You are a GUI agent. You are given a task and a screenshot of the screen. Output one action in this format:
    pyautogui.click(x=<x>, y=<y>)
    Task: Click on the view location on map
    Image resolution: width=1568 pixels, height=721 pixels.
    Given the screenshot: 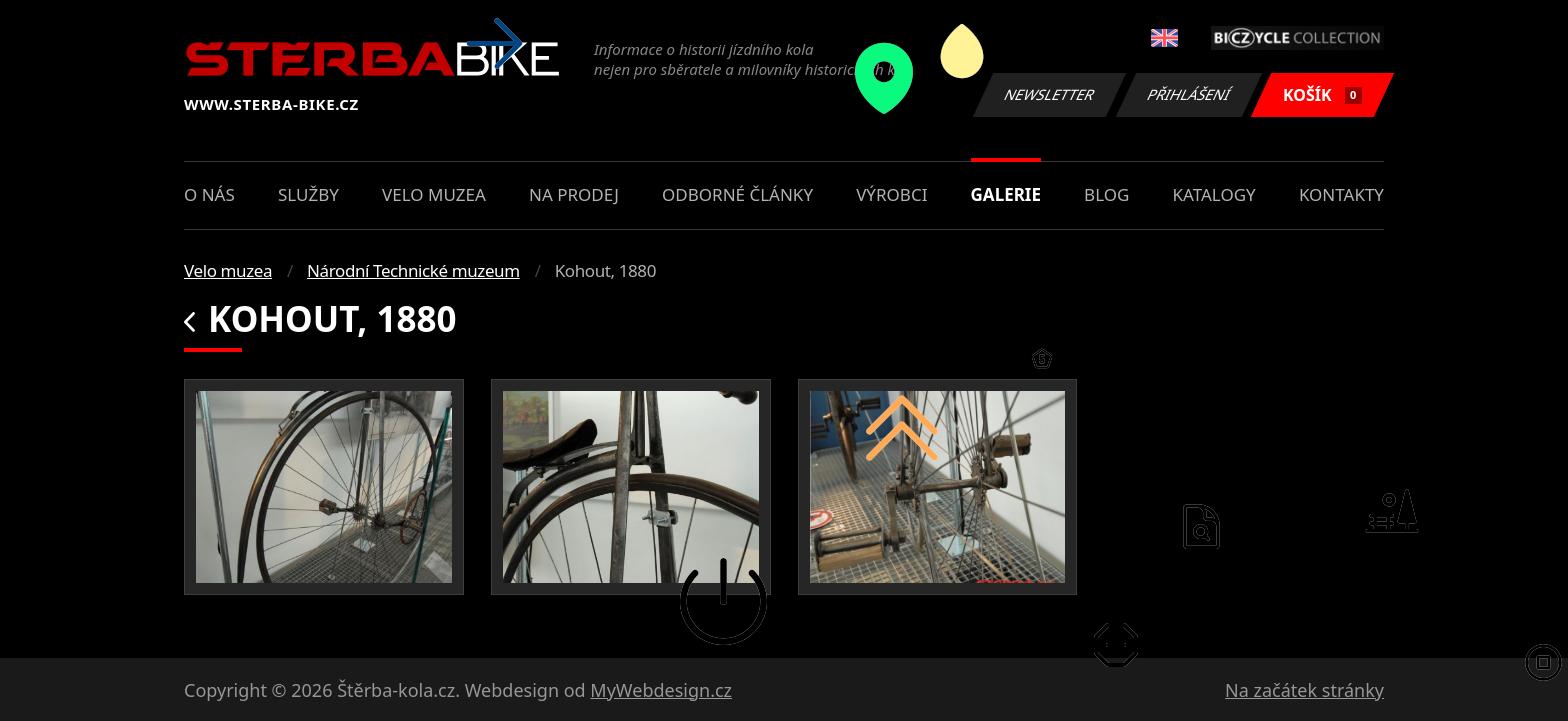 What is the action you would take?
    pyautogui.click(x=884, y=77)
    